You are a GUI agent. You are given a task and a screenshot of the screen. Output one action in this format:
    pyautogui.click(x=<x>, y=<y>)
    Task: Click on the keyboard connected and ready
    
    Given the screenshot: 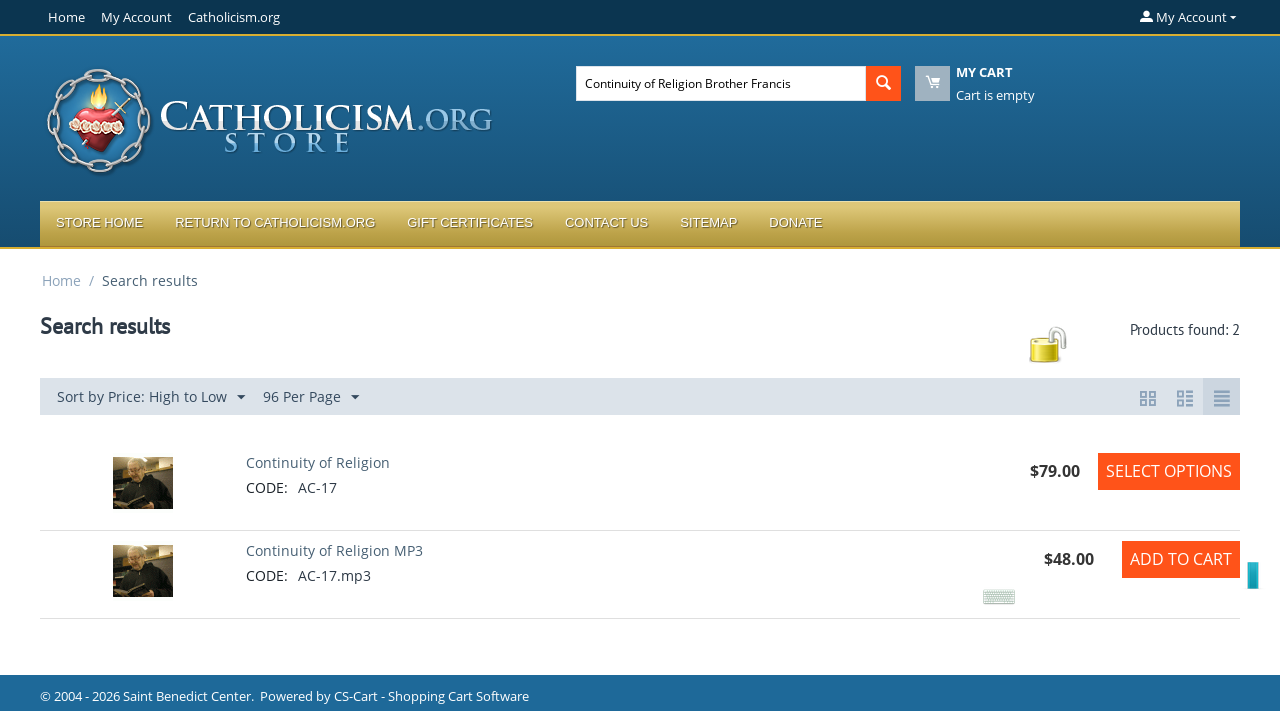 What is the action you would take?
    pyautogui.click(x=999, y=597)
    